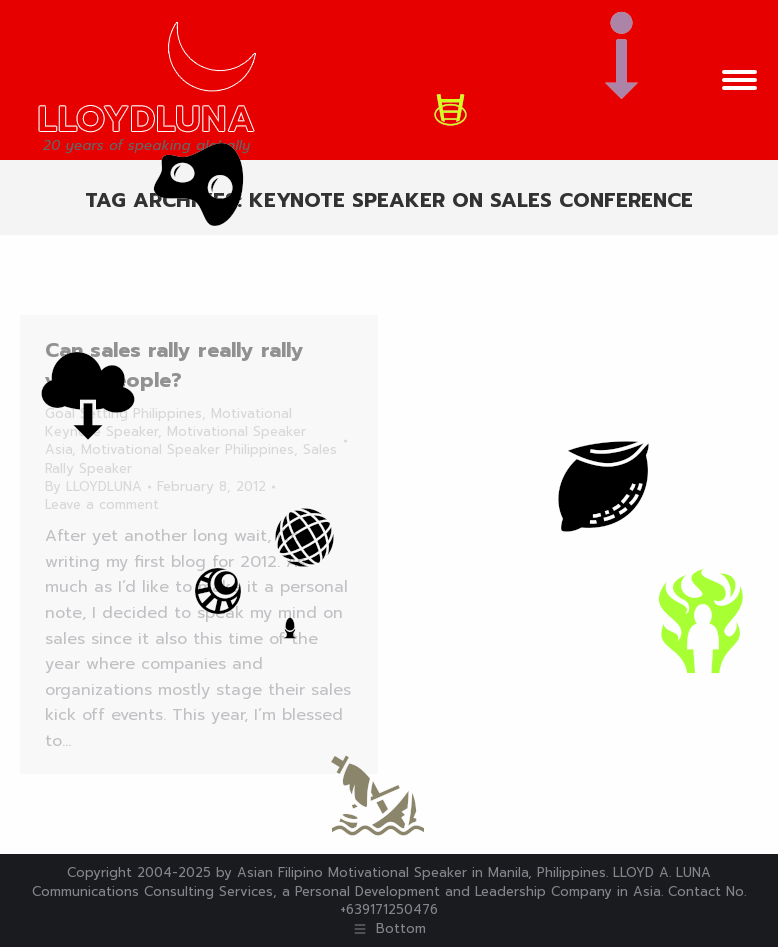  I want to click on indicates breakfast or morning meal options, so click(198, 184).